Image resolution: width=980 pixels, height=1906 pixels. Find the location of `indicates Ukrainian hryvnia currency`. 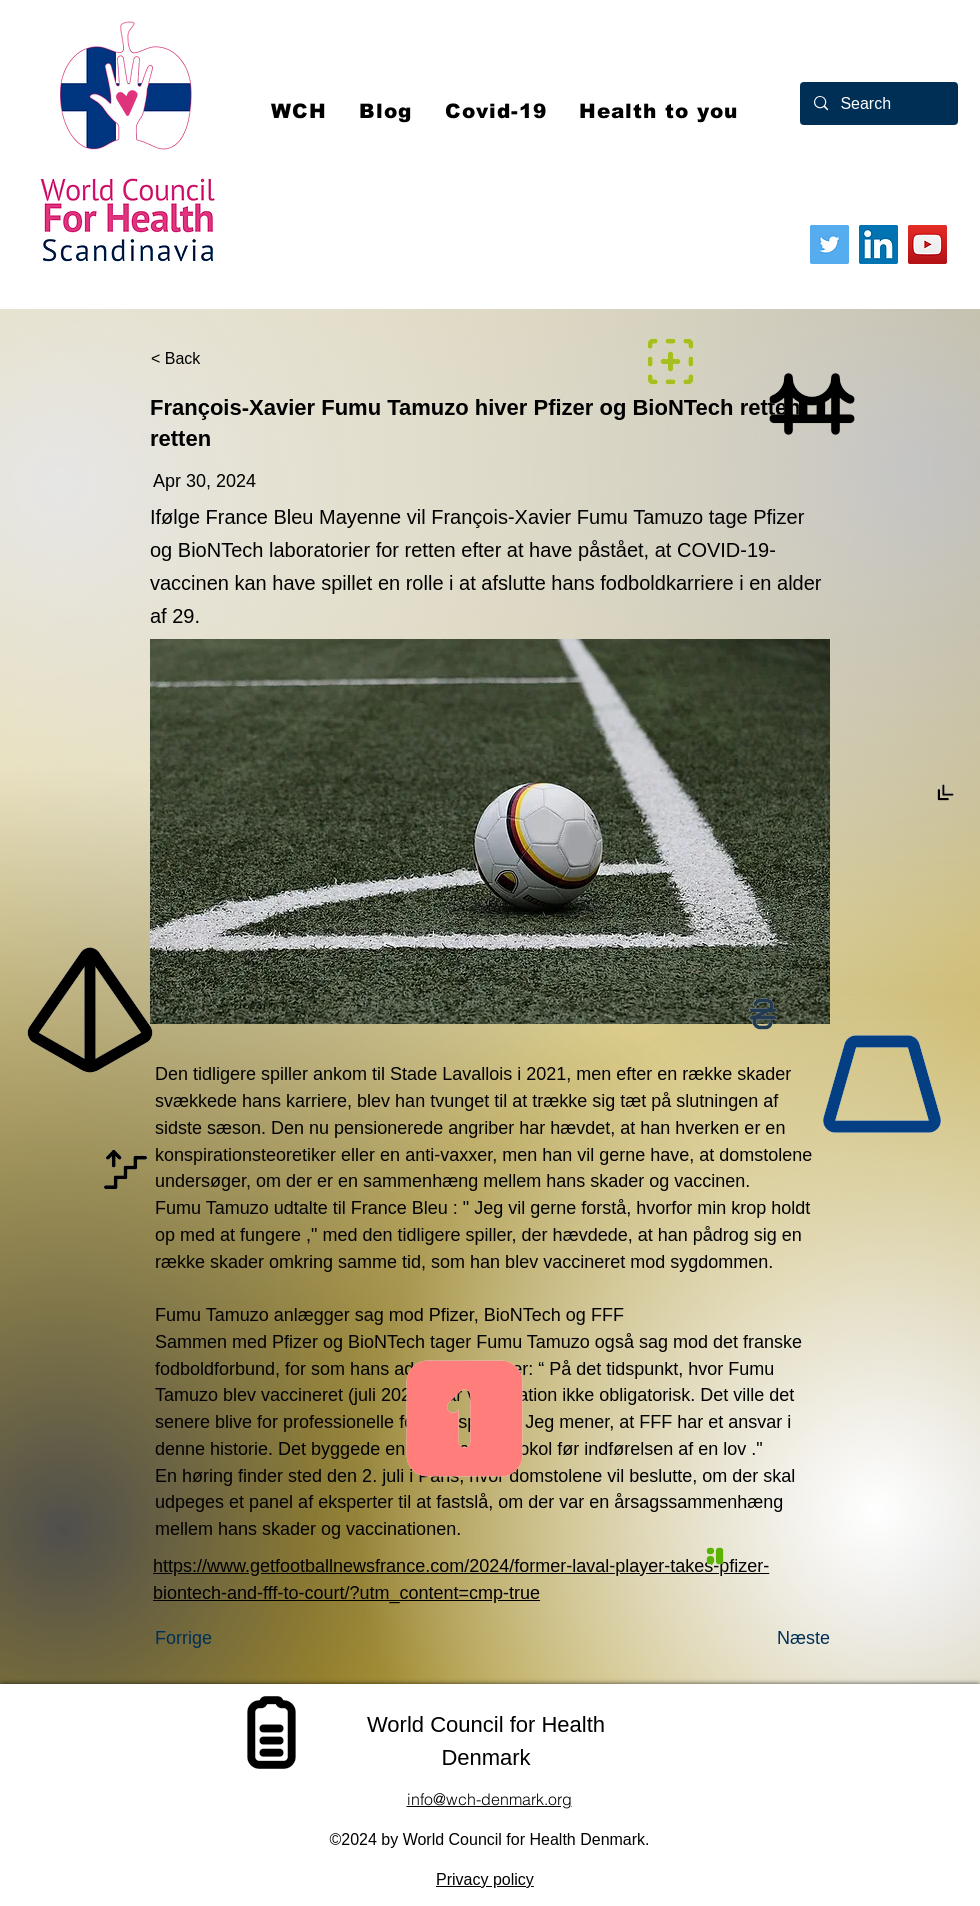

indicates Ukrainian hryvnia currency is located at coordinates (763, 1014).